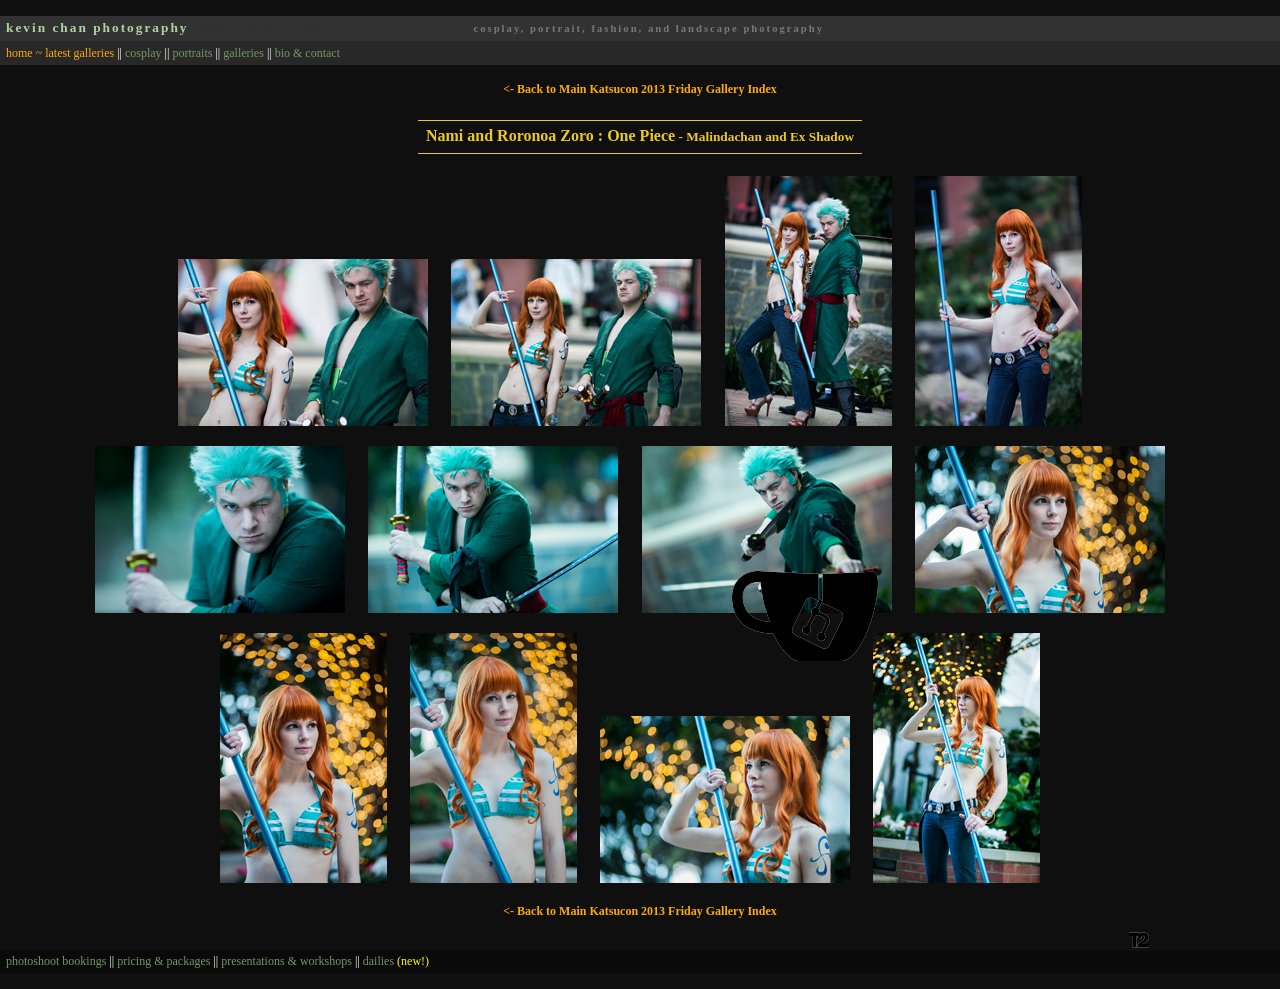  I want to click on visit take-two interactive software website, so click(1139, 940).